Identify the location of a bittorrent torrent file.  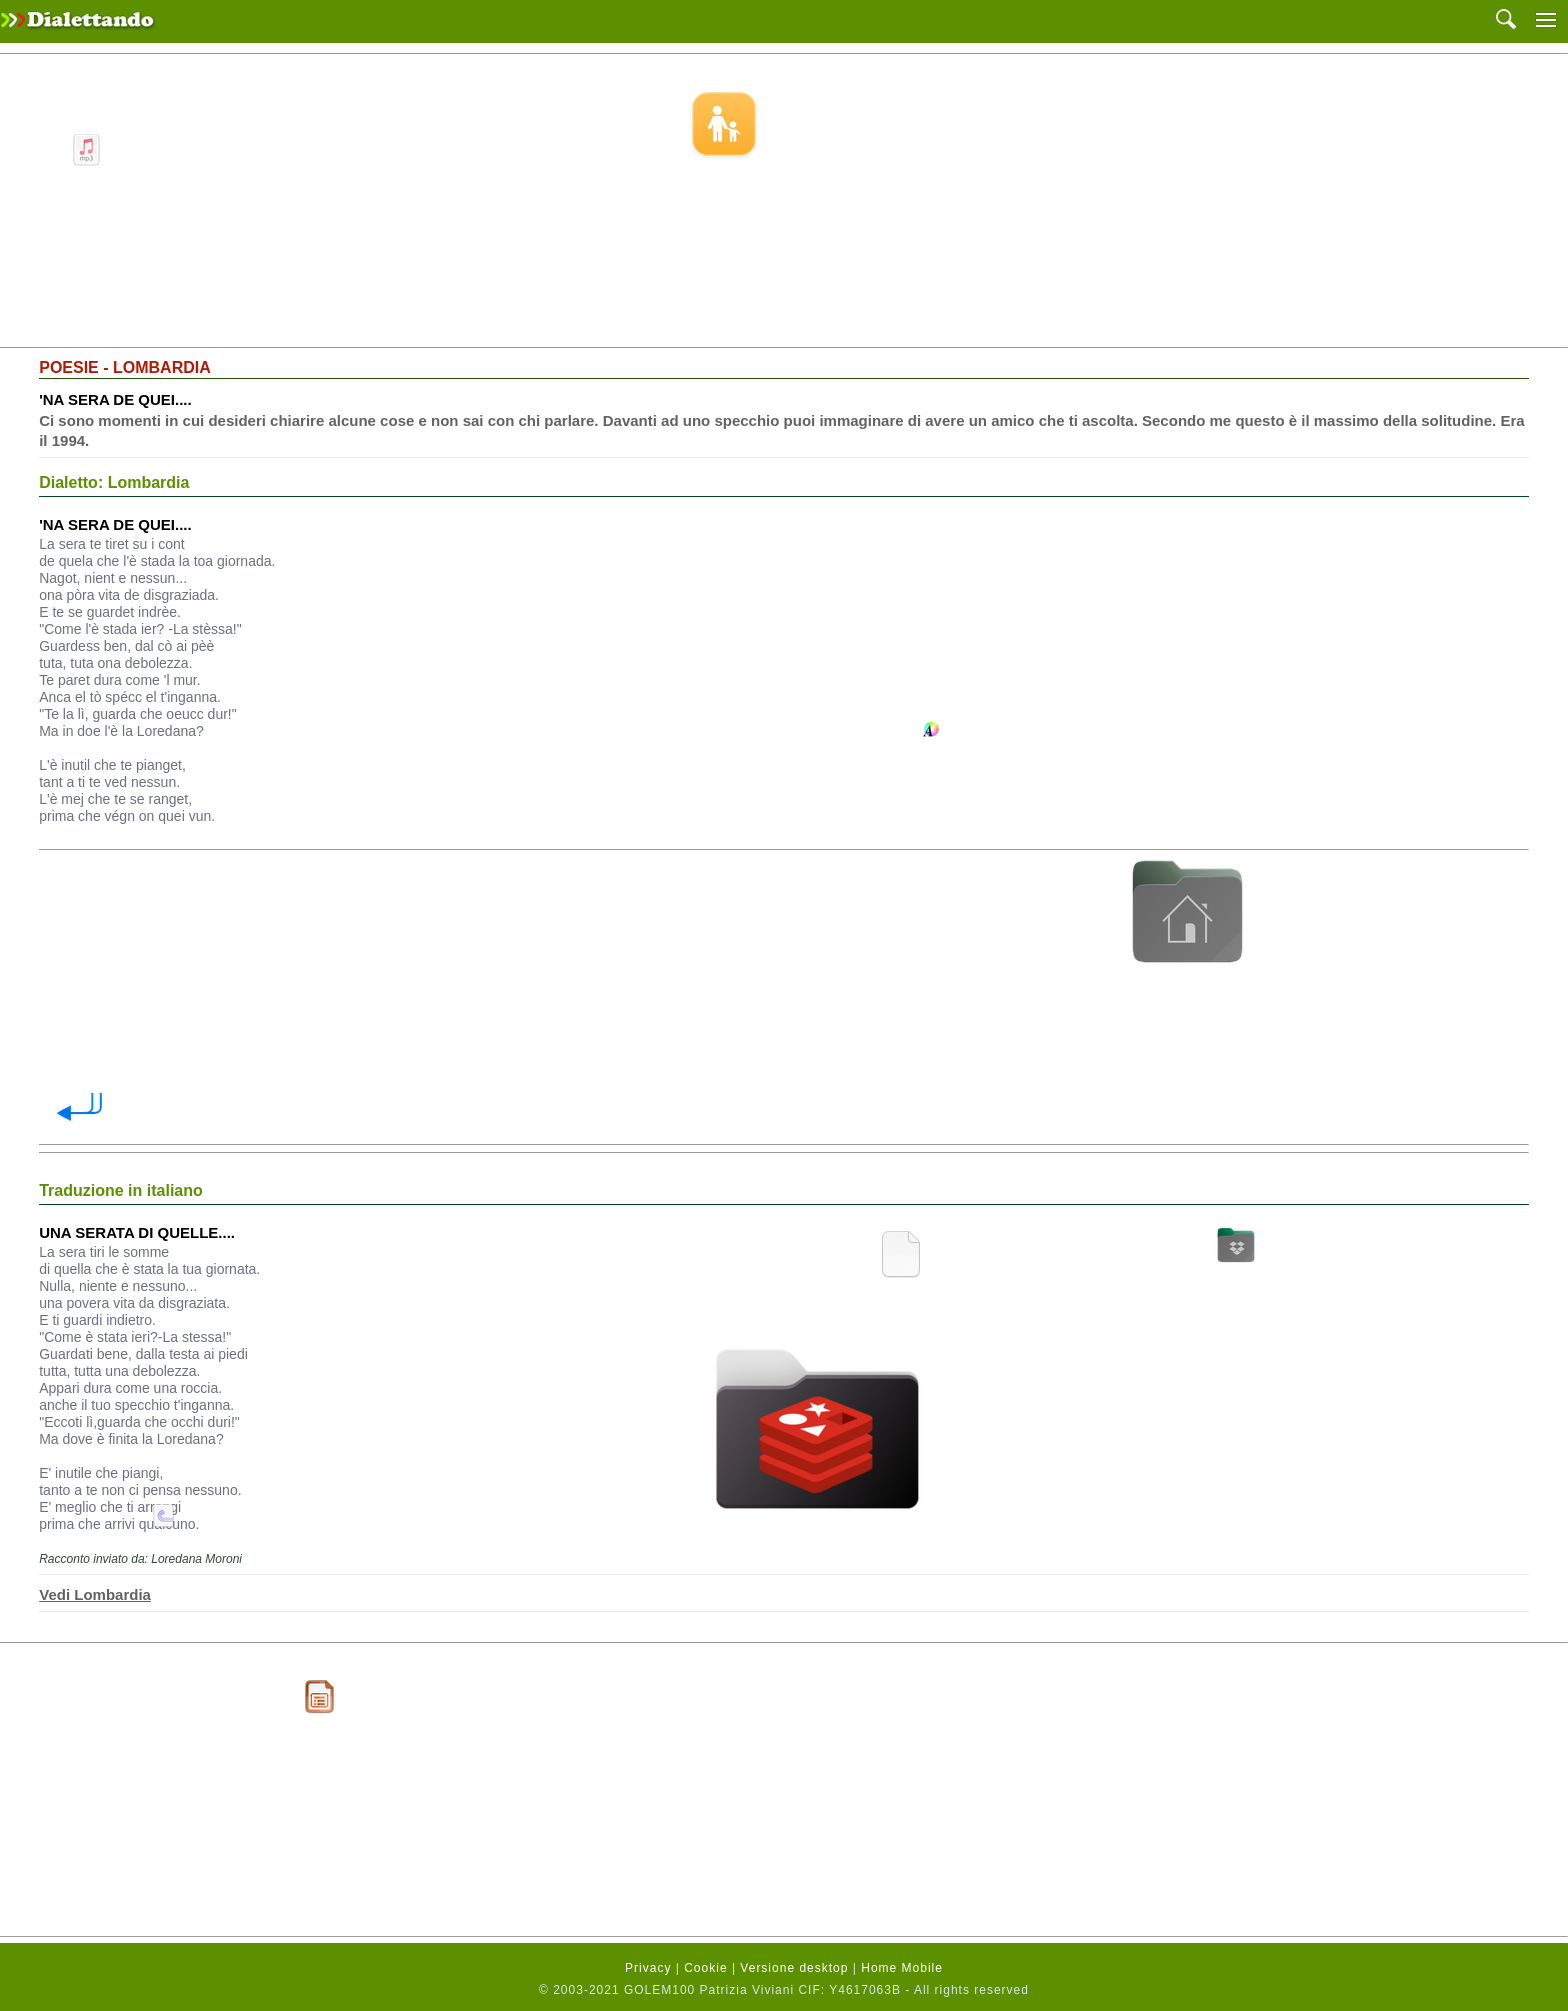
(163, 1515).